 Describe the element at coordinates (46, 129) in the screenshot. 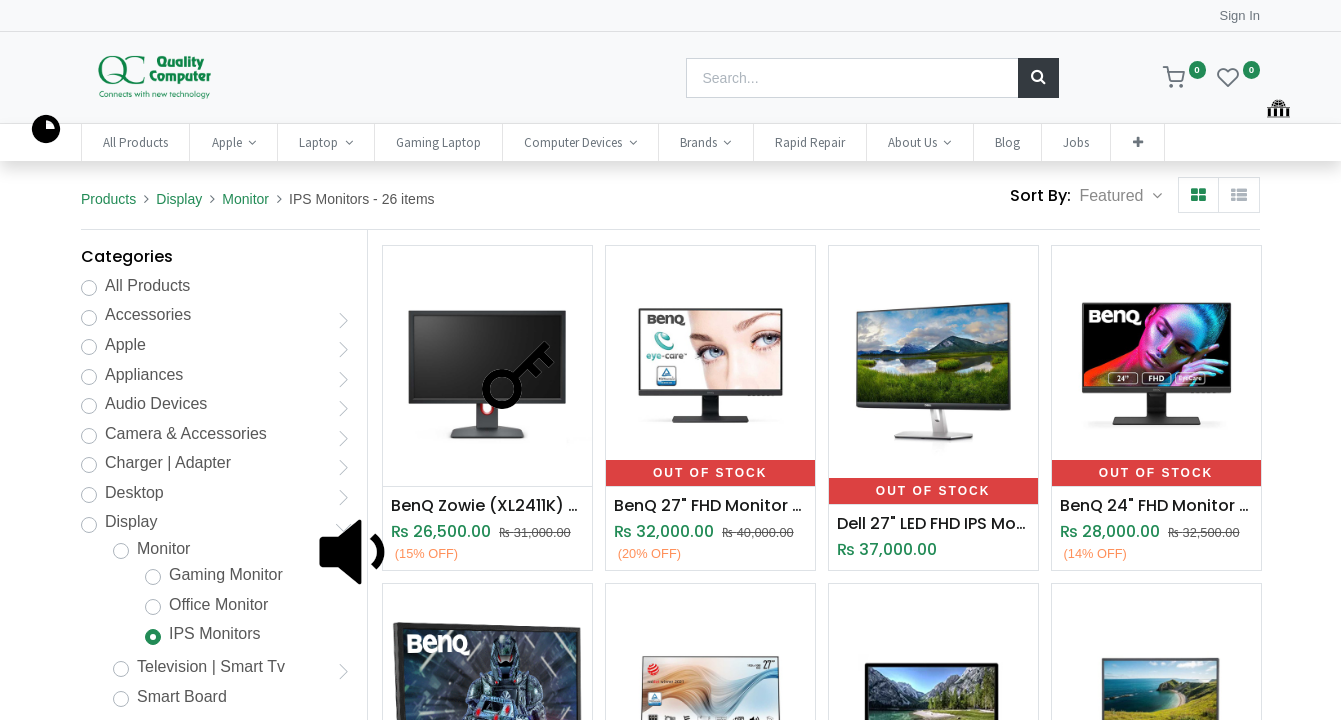

I see `indicates 25% progress or completion status` at that location.